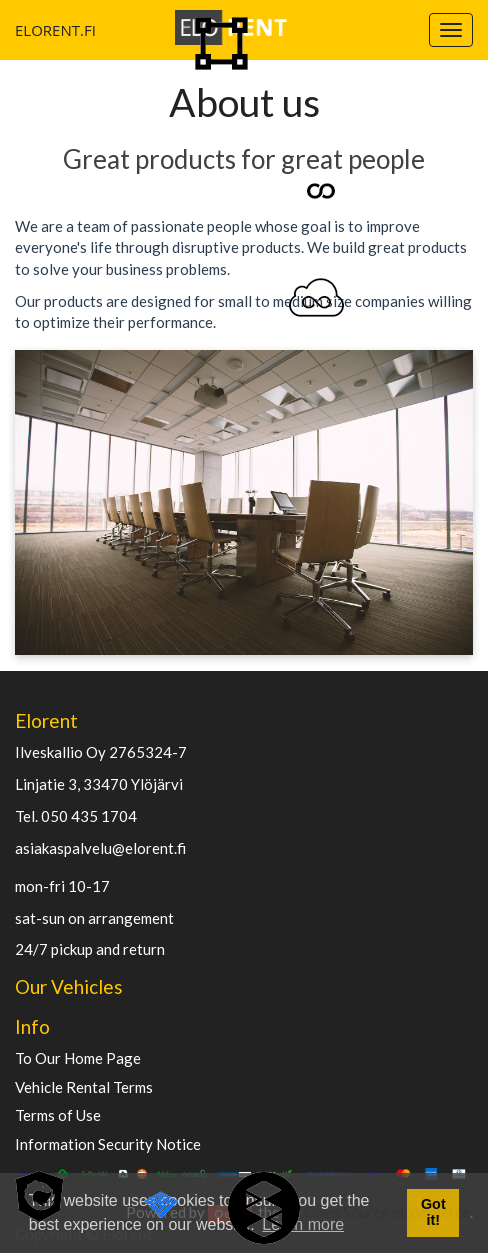 This screenshot has height=1253, width=488. I want to click on Apache Parquet logo, so click(161, 1205).